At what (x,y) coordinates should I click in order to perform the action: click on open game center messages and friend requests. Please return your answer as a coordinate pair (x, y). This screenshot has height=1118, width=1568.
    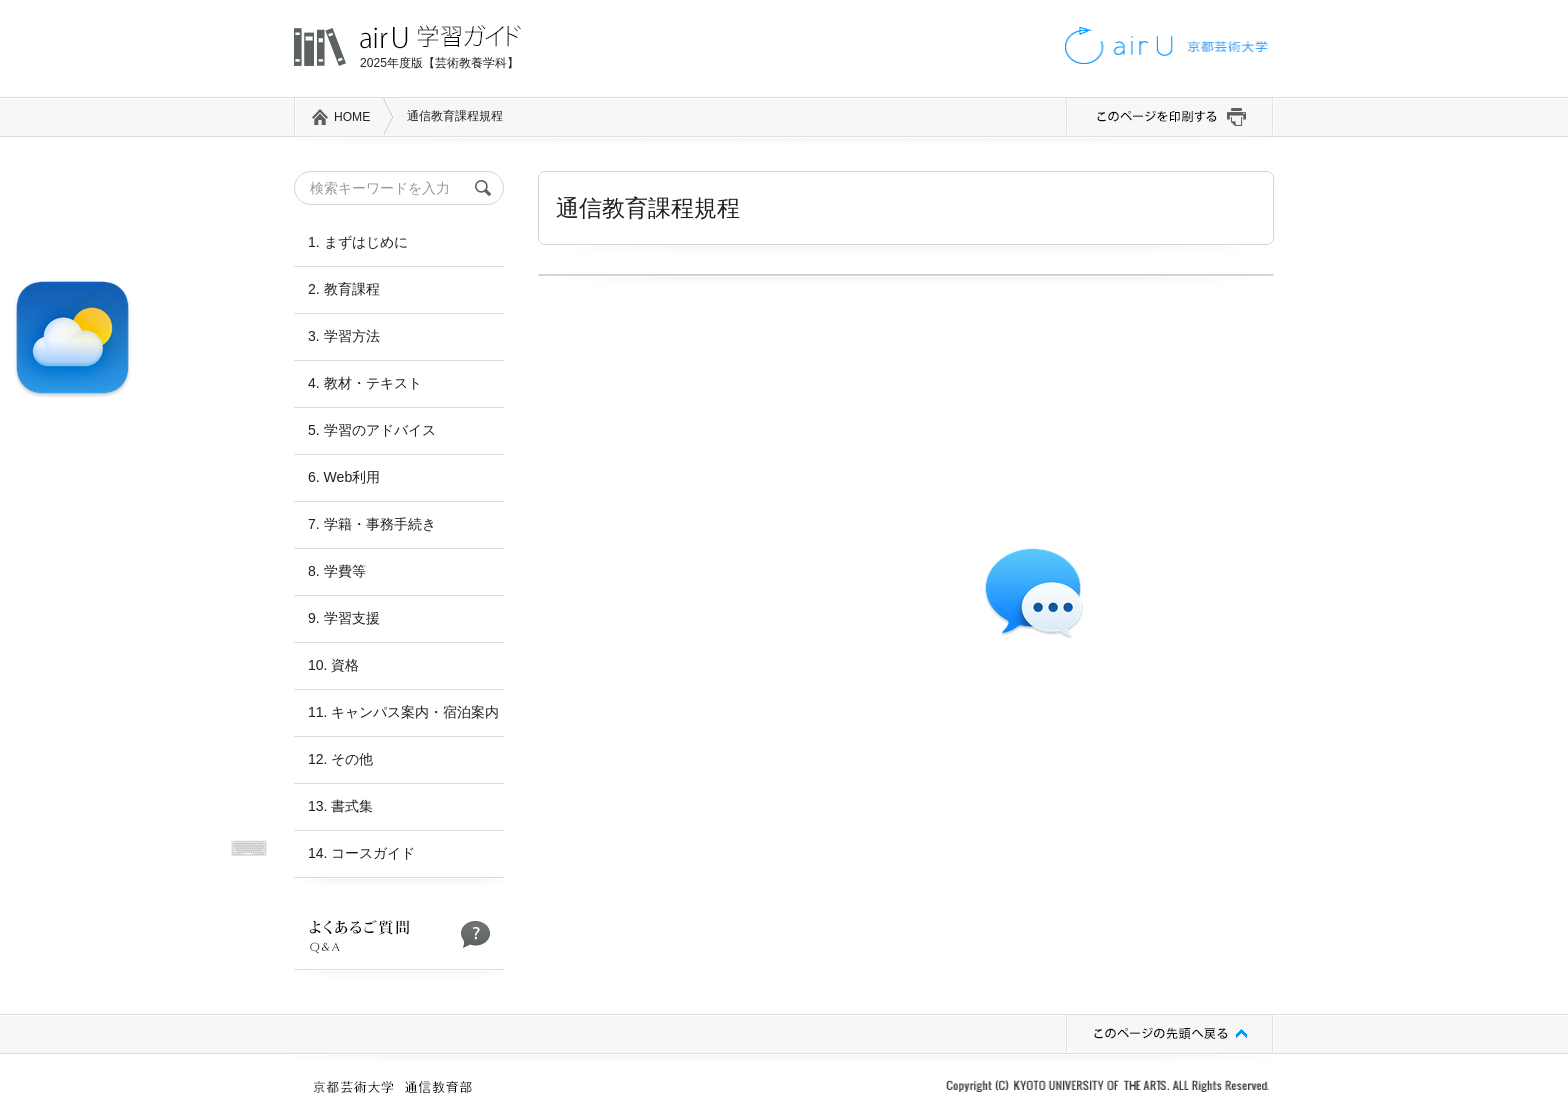
    Looking at the image, I should click on (1034, 593).